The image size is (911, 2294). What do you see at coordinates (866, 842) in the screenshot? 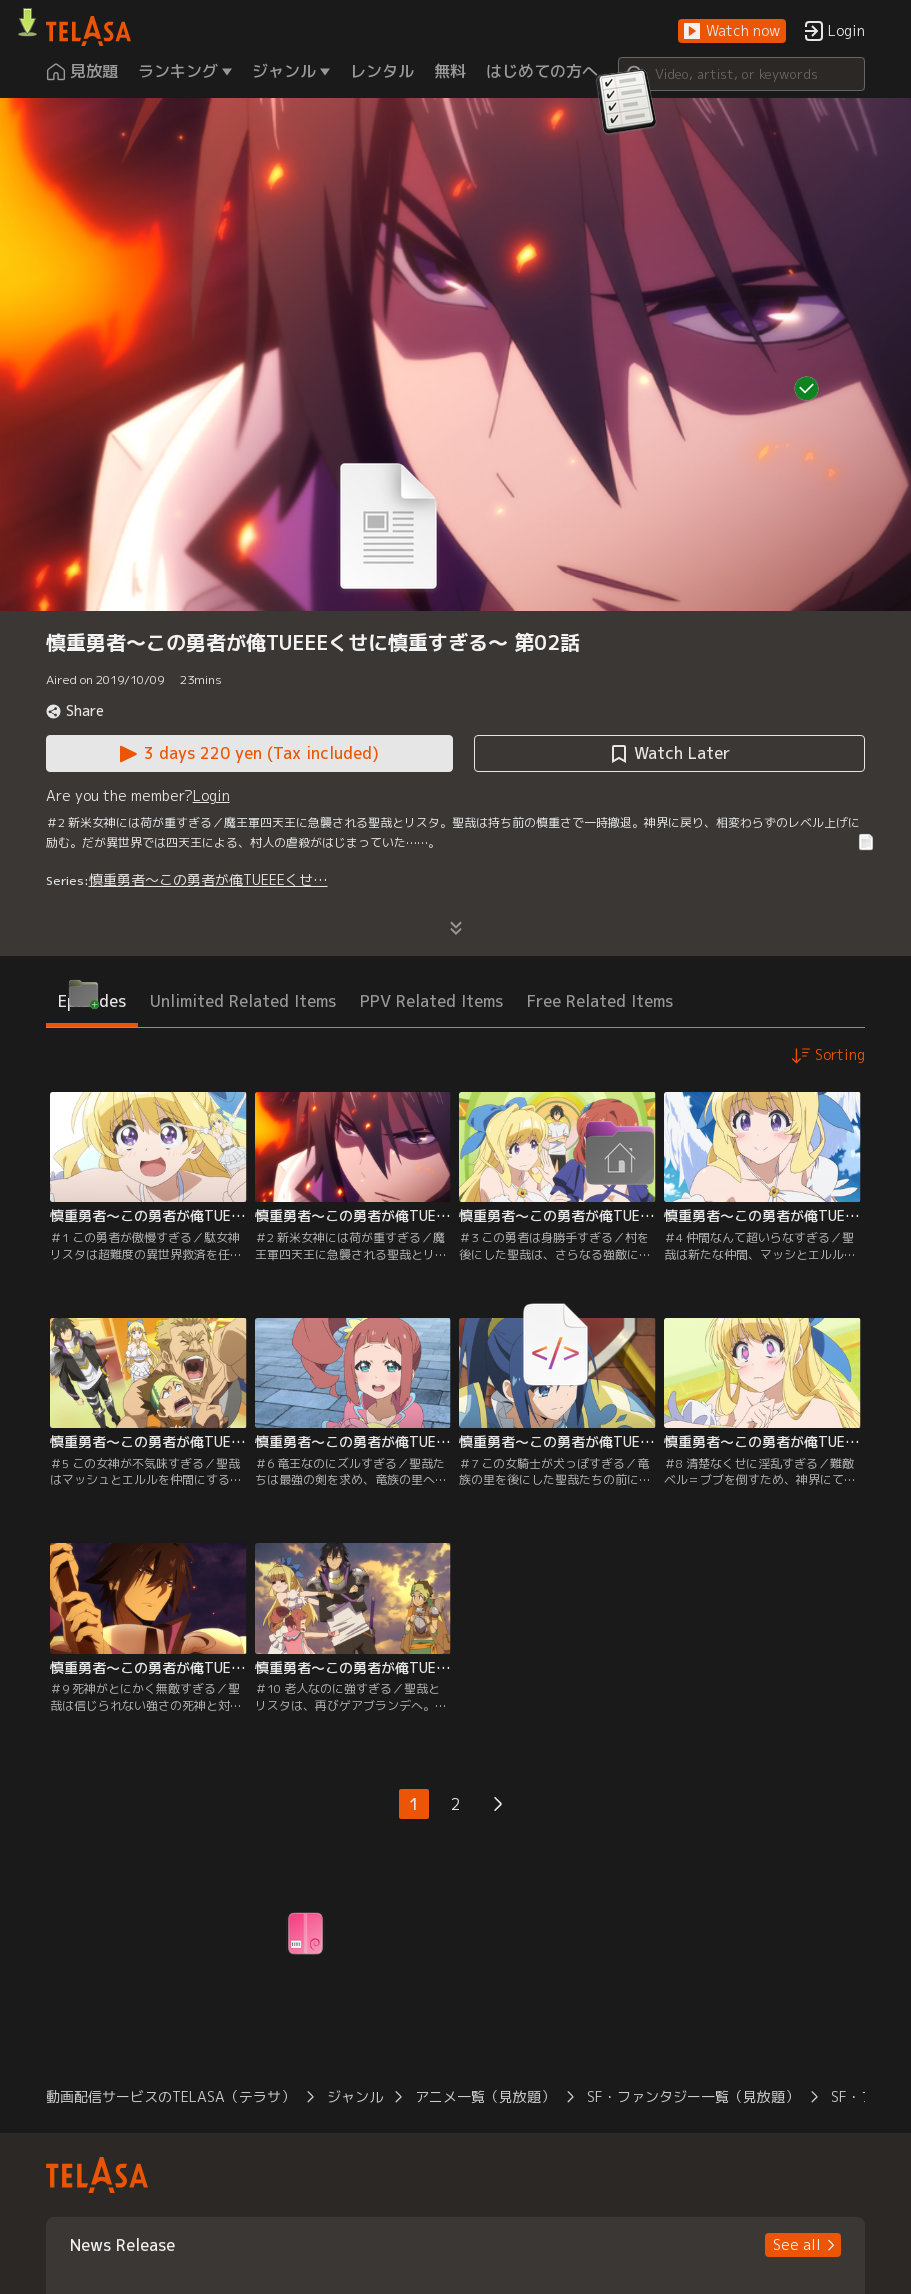
I see `open a text document` at bounding box center [866, 842].